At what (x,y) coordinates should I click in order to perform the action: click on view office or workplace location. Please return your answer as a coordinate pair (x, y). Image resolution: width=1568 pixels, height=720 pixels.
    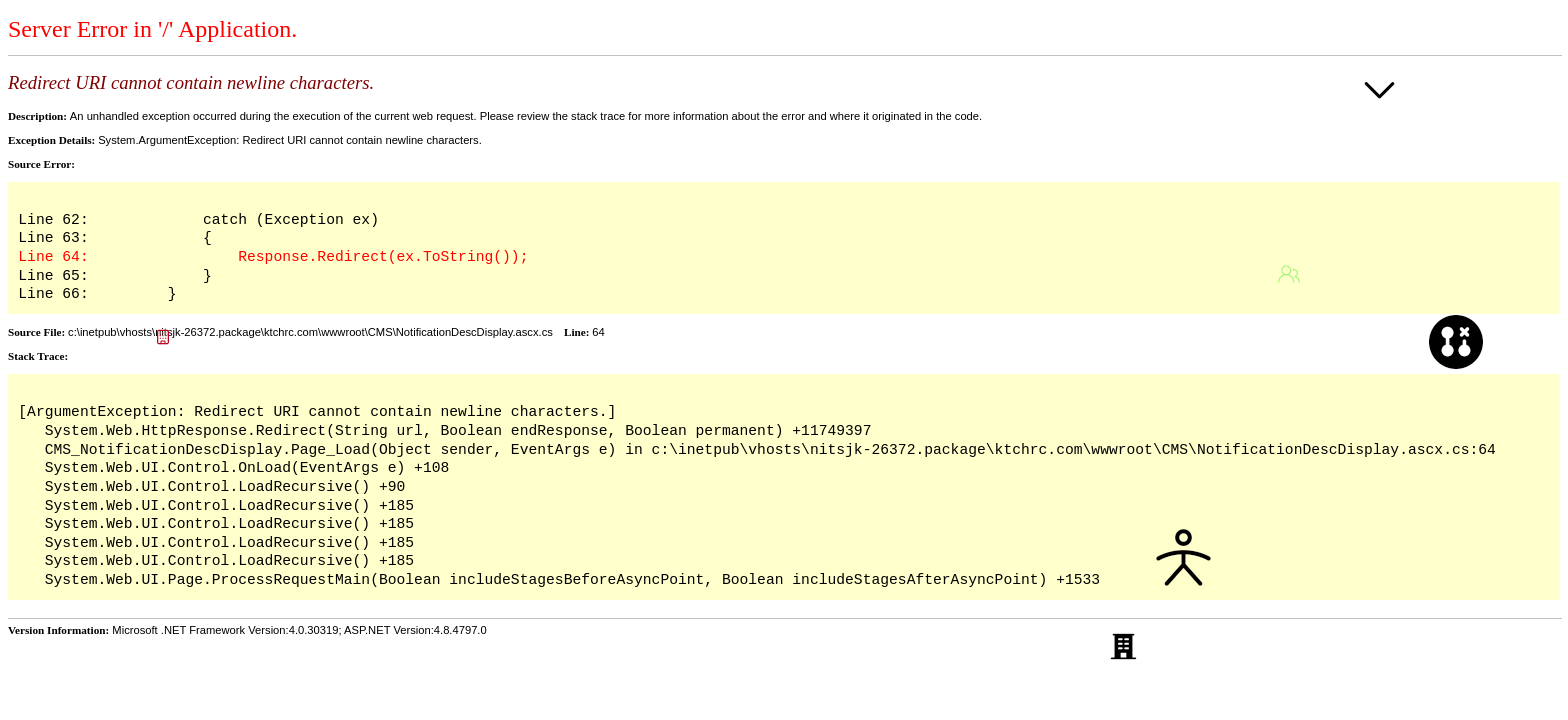
    Looking at the image, I should click on (1123, 646).